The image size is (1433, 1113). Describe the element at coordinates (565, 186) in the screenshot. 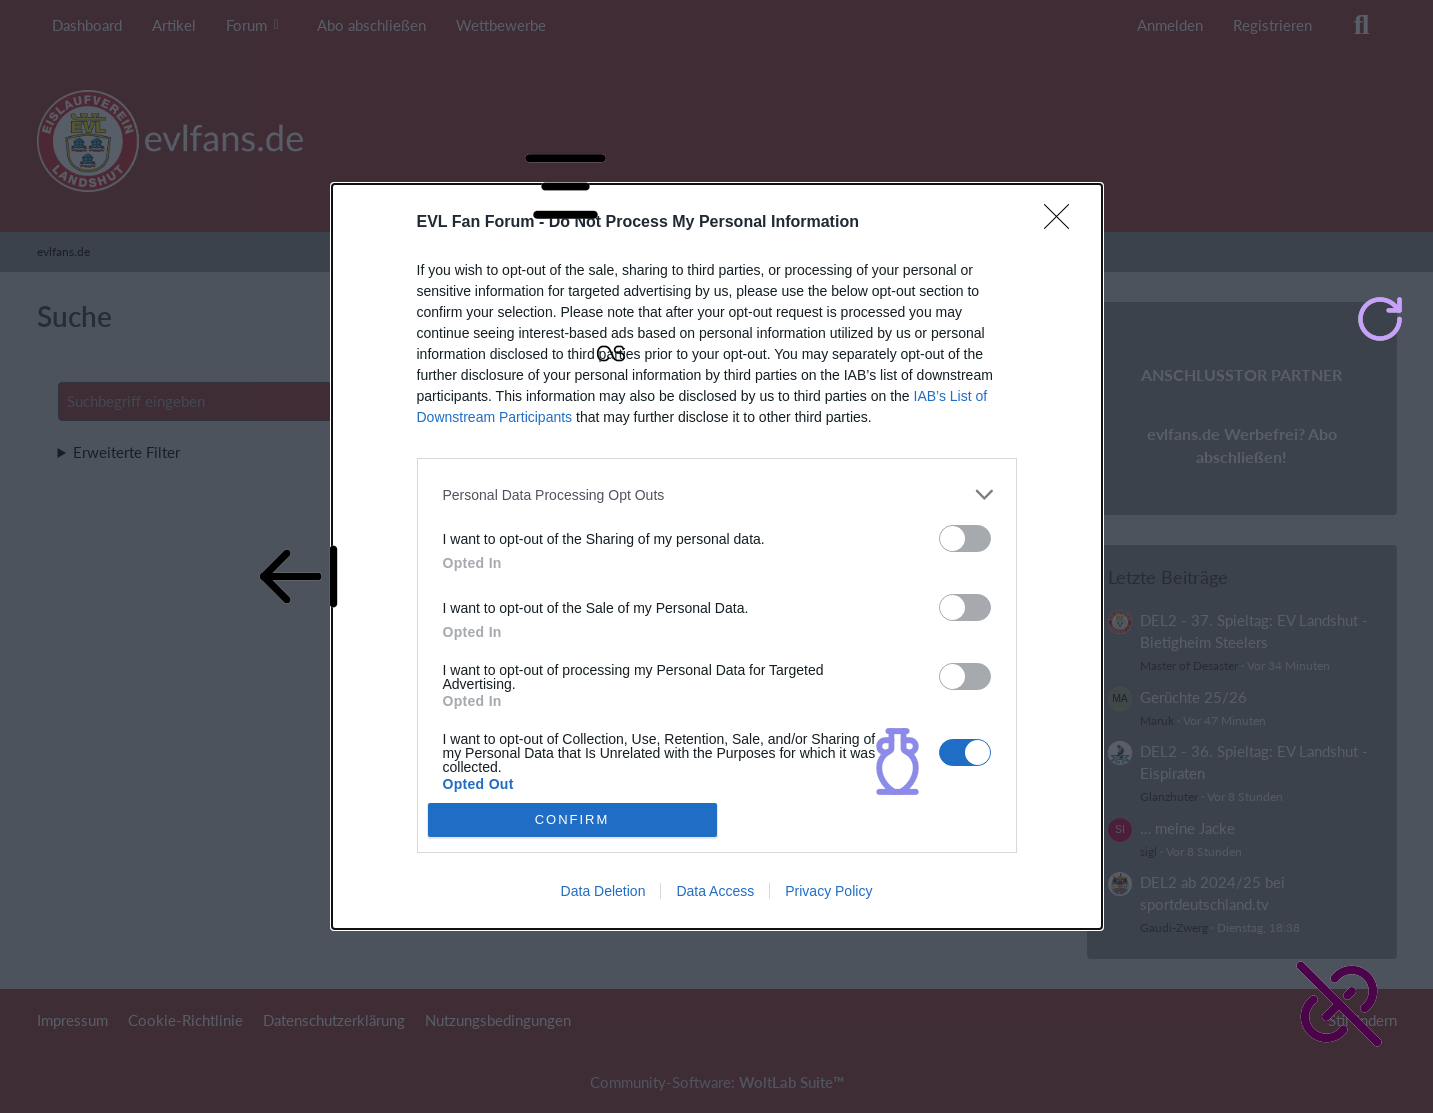

I see `center align text` at that location.